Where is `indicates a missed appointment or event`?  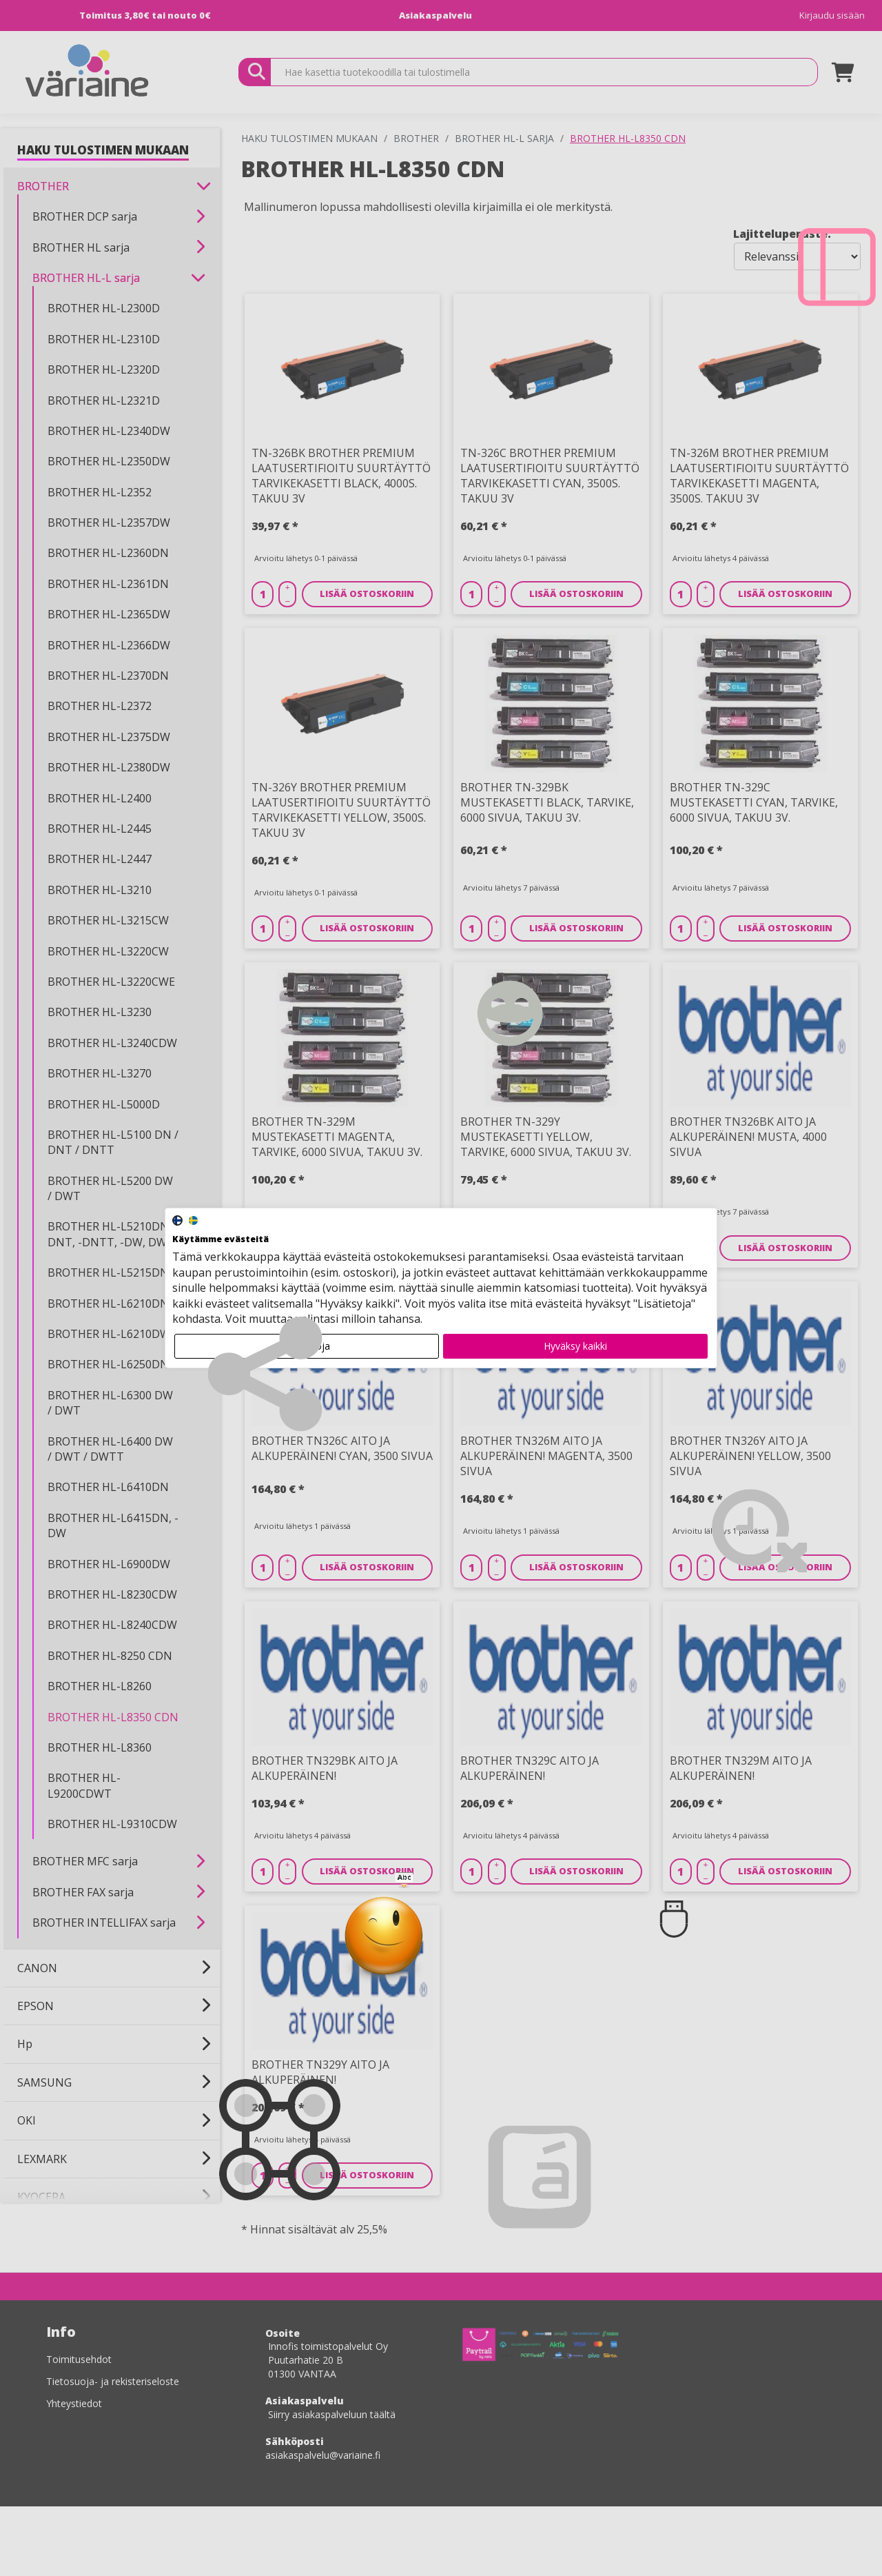
indicates a missed appointment or event is located at coordinates (759, 1525).